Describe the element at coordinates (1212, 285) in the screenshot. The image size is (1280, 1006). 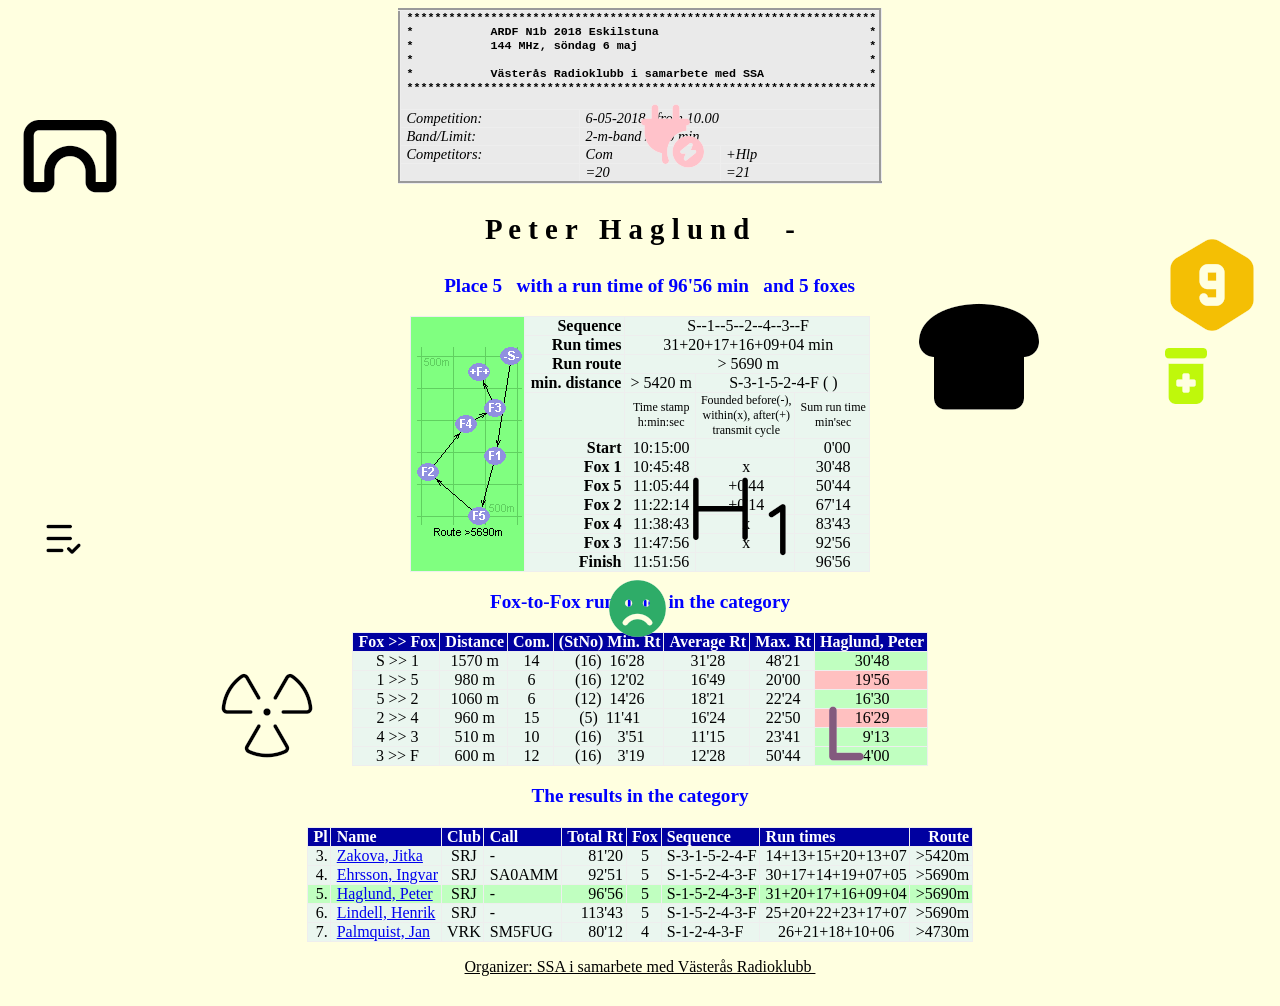
I see `indicates step 9 in a multi-step process` at that location.